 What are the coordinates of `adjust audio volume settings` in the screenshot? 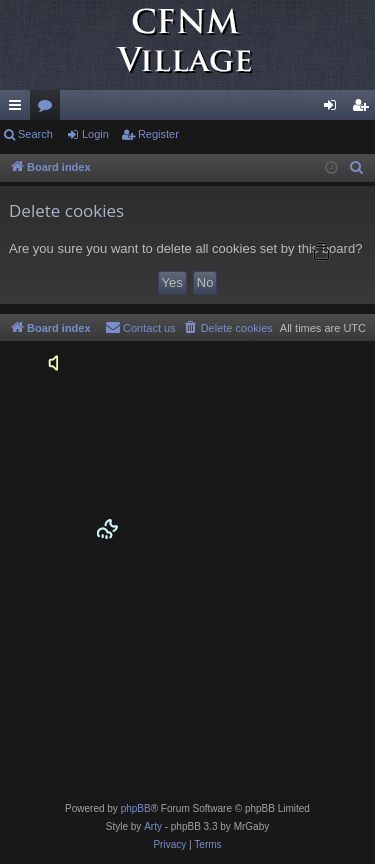 It's located at (58, 363).